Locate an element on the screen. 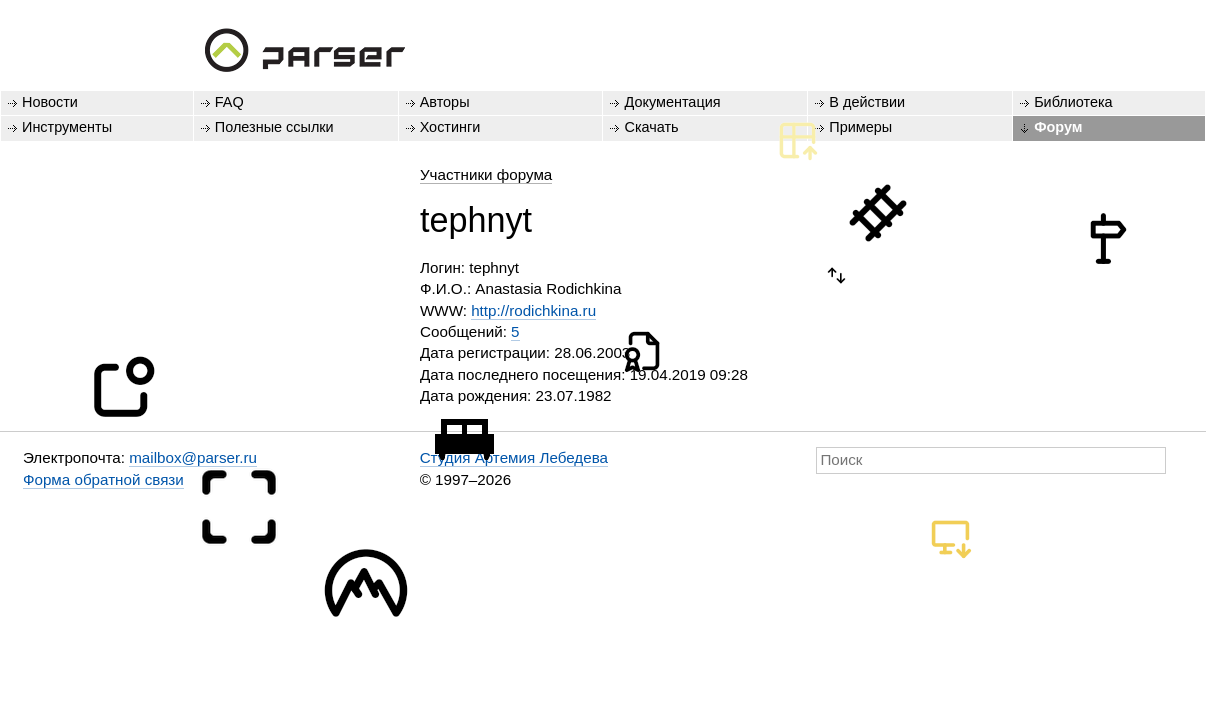 The width and height of the screenshot is (1206, 720). view track or railway information is located at coordinates (878, 213).